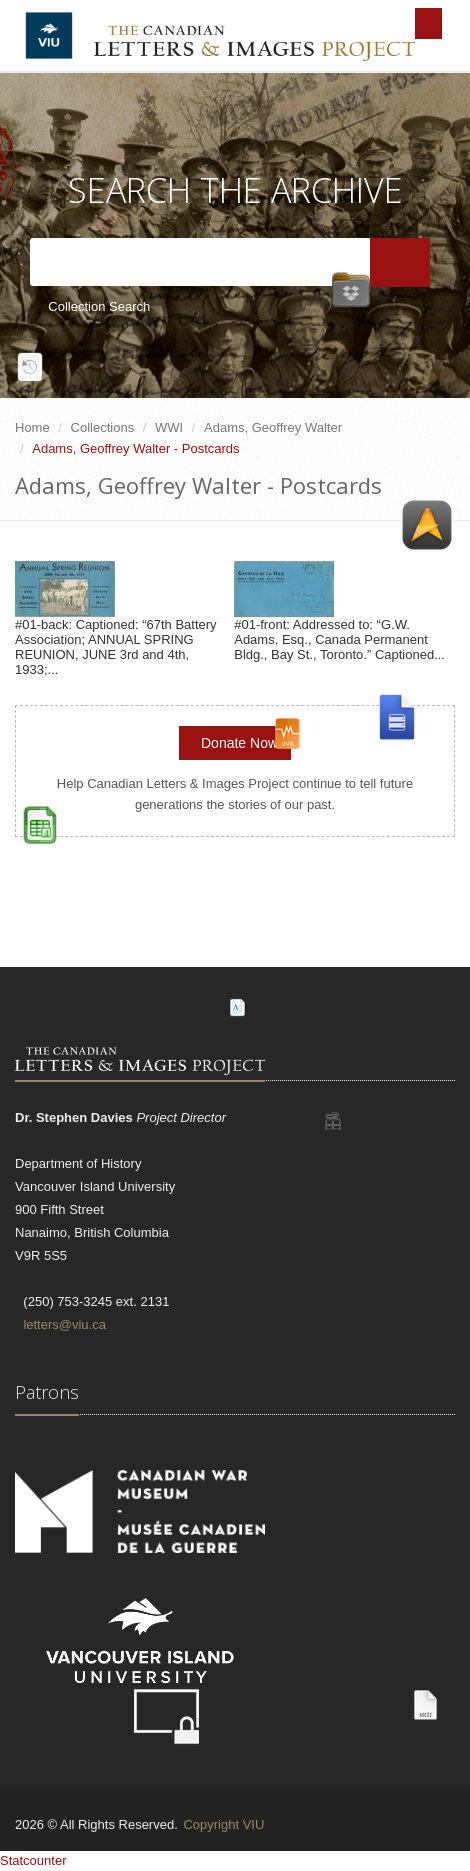 This screenshot has width=470, height=1871. I want to click on open akira vector graphics editor, so click(427, 525).